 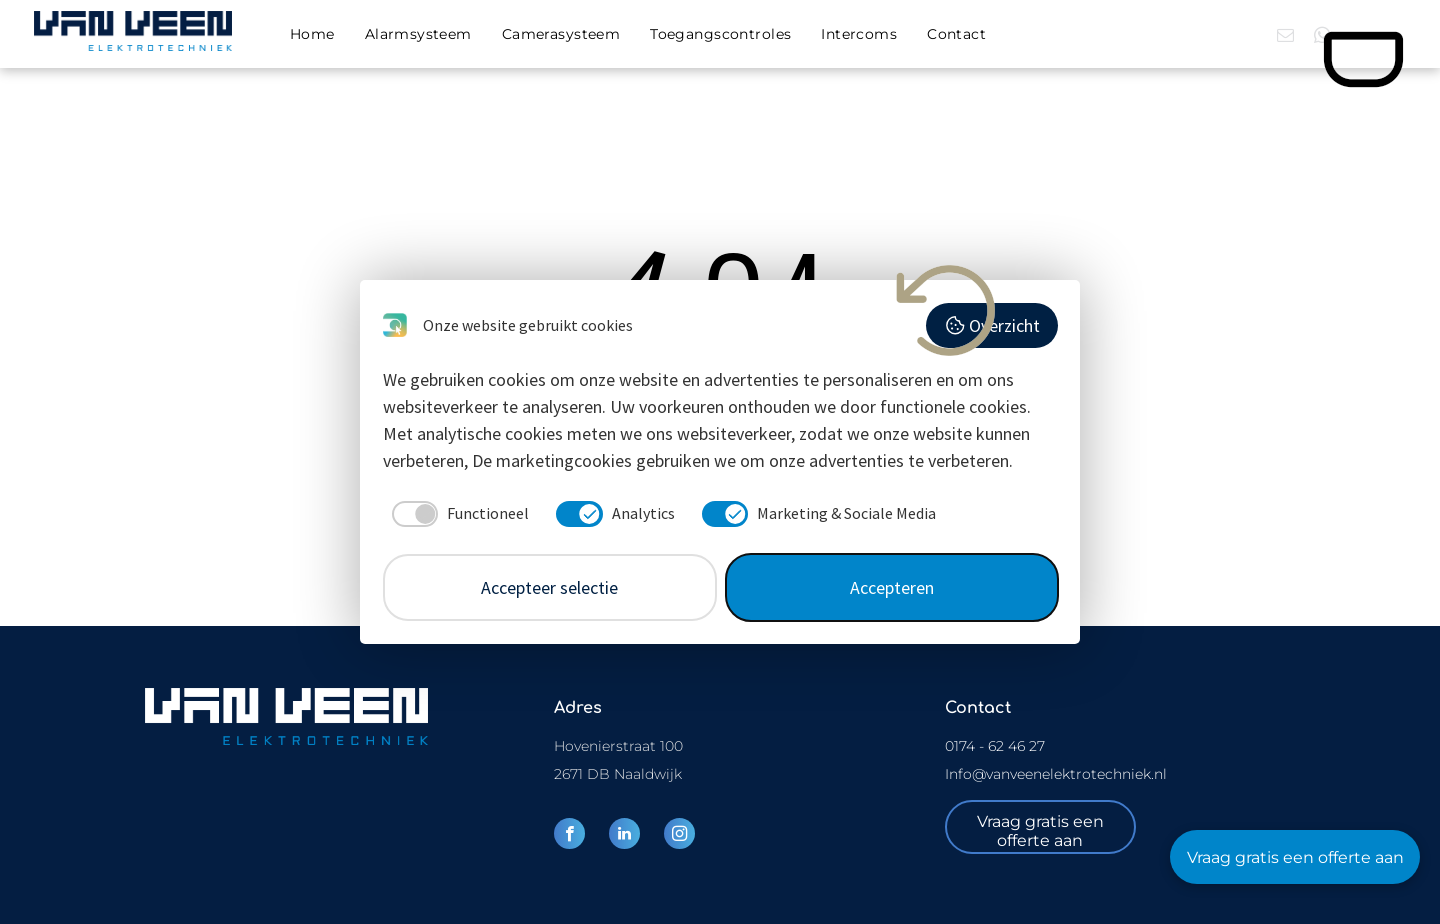 I want to click on undo the last action, so click(x=949, y=310).